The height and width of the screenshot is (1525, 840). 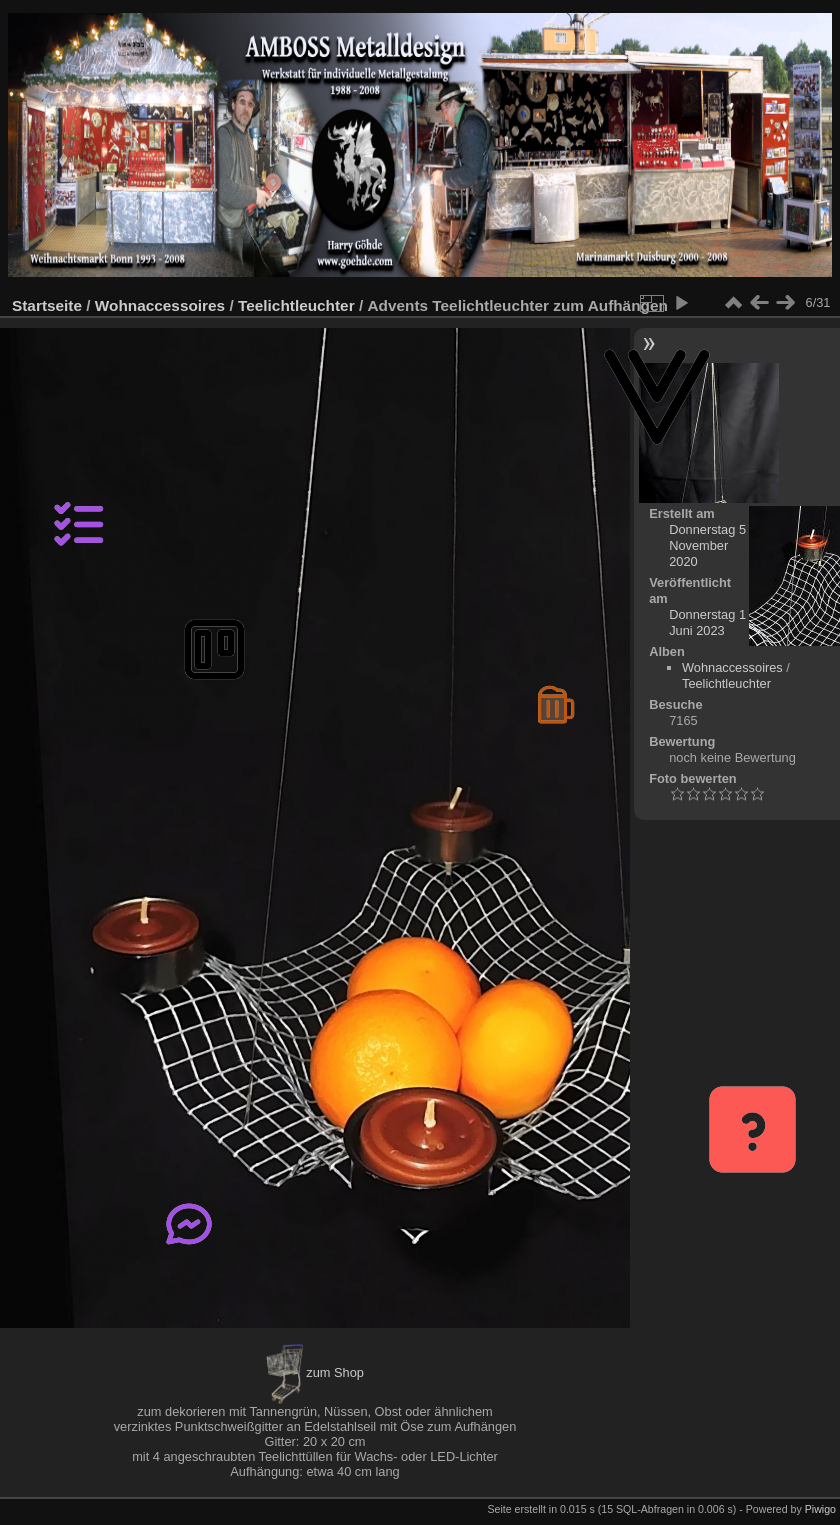 What do you see at coordinates (214, 649) in the screenshot?
I see `open Trello app` at bounding box center [214, 649].